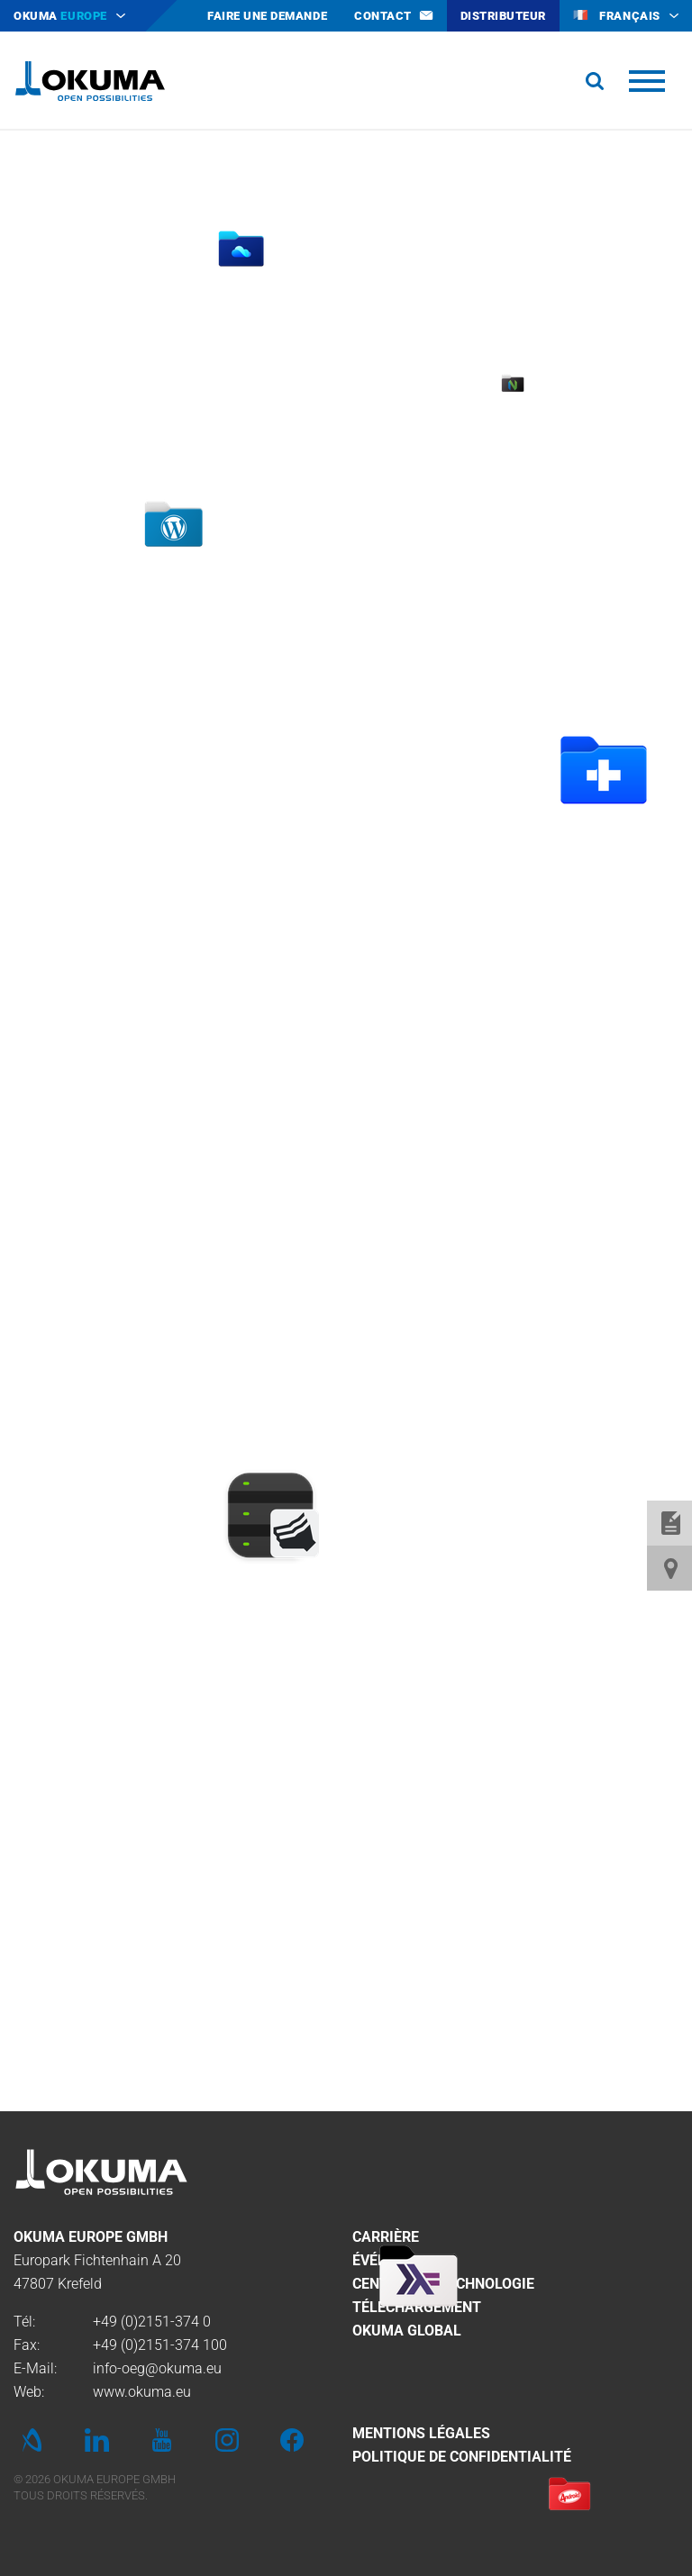  What do you see at coordinates (241, 249) in the screenshot?
I see `open wondershare document cloud folder` at bounding box center [241, 249].